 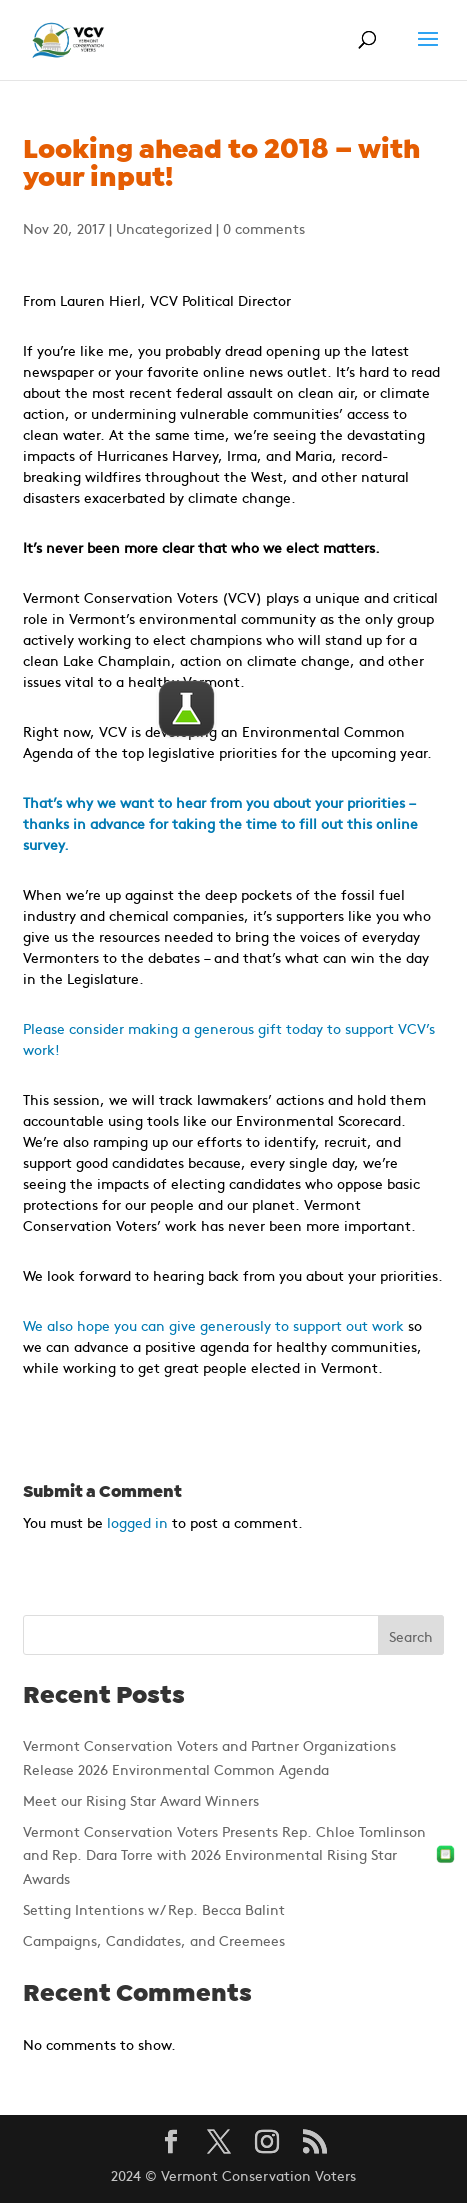 What do you see at coordinates (445, 1854) in the screenshot?
I see `firmware file or system software package` at bounding box center [445, 1854].